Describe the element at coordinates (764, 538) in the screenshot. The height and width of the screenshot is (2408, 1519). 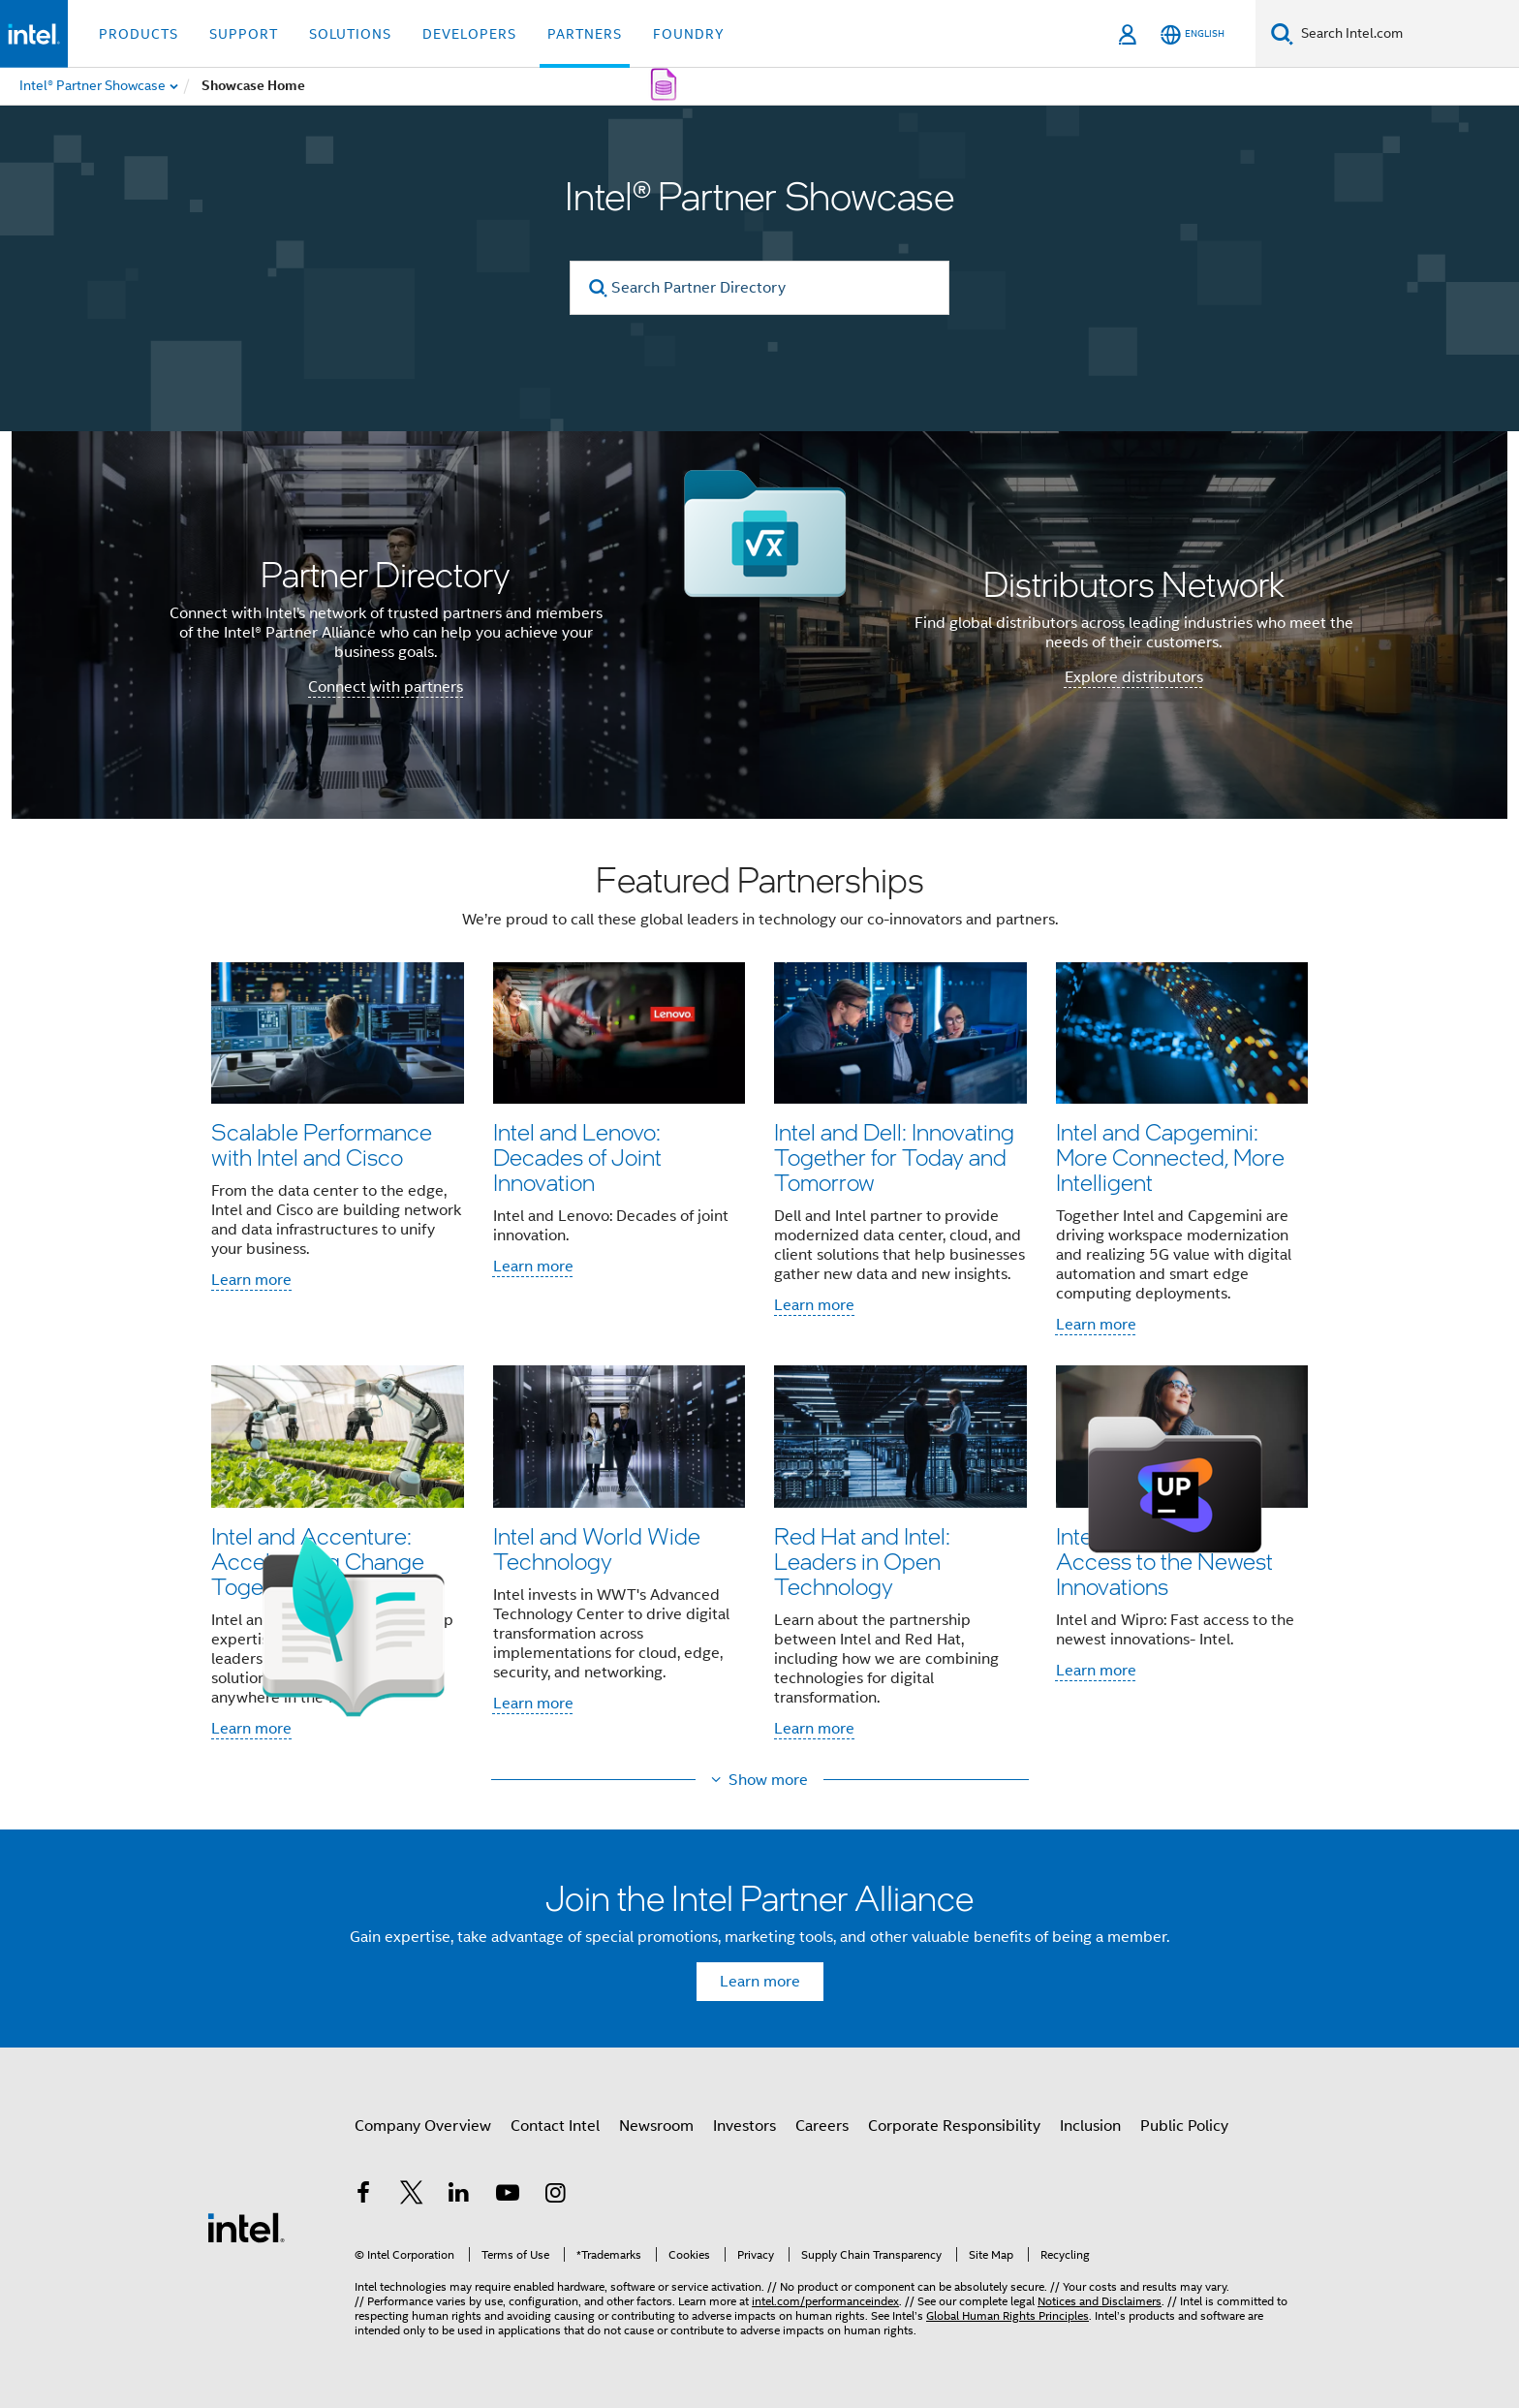
I see `open microsoft math solver files folder` at that location.